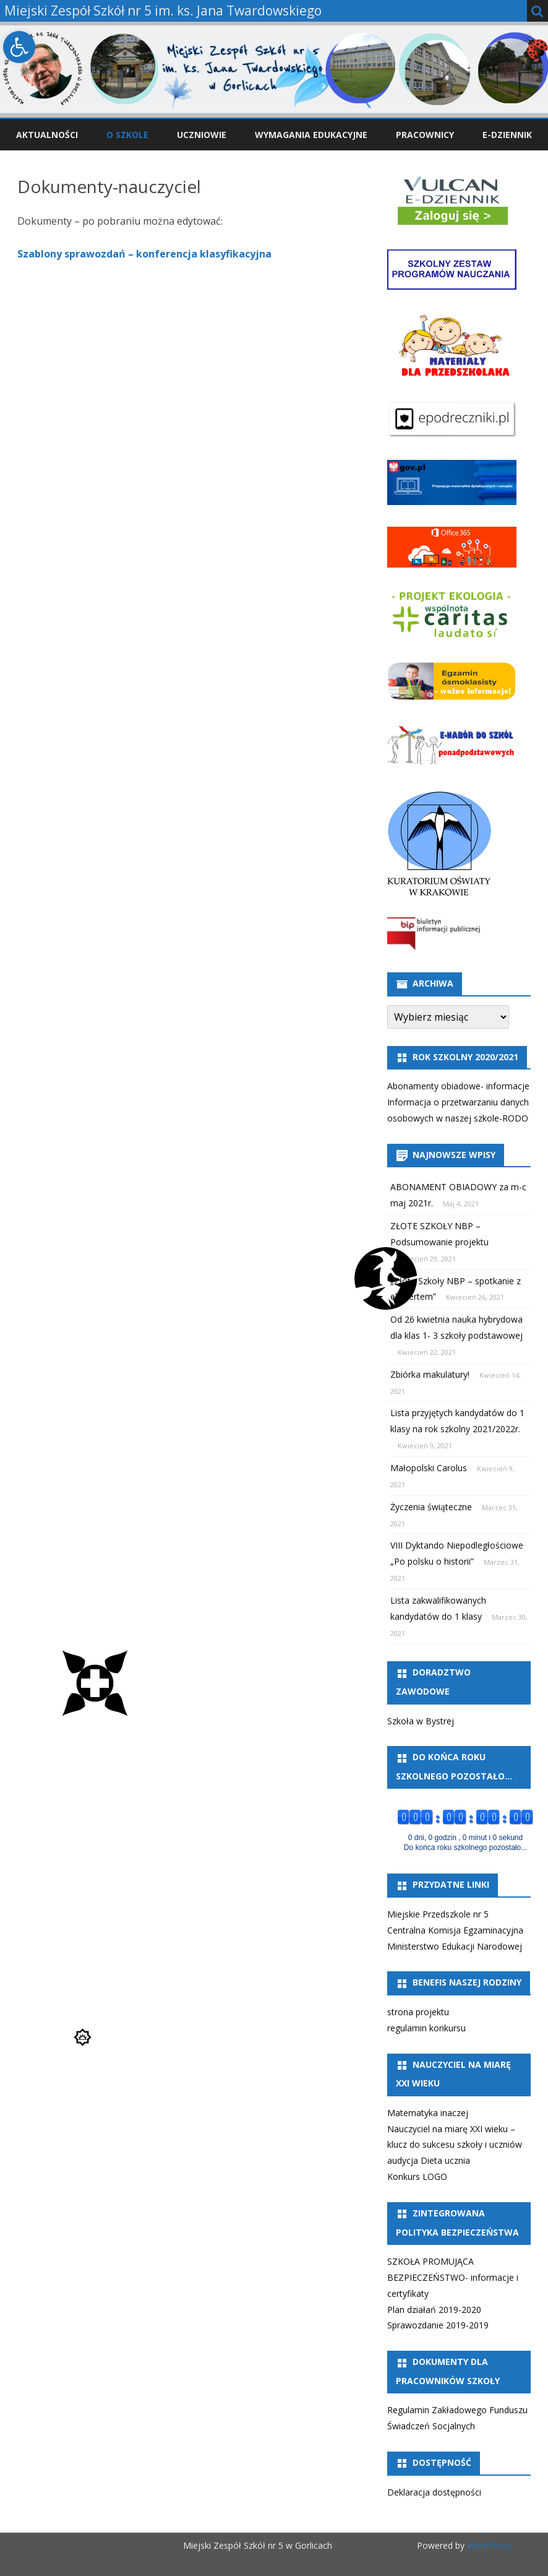  I want to click on decorative badge or achievement icon, so click(82, 2037).